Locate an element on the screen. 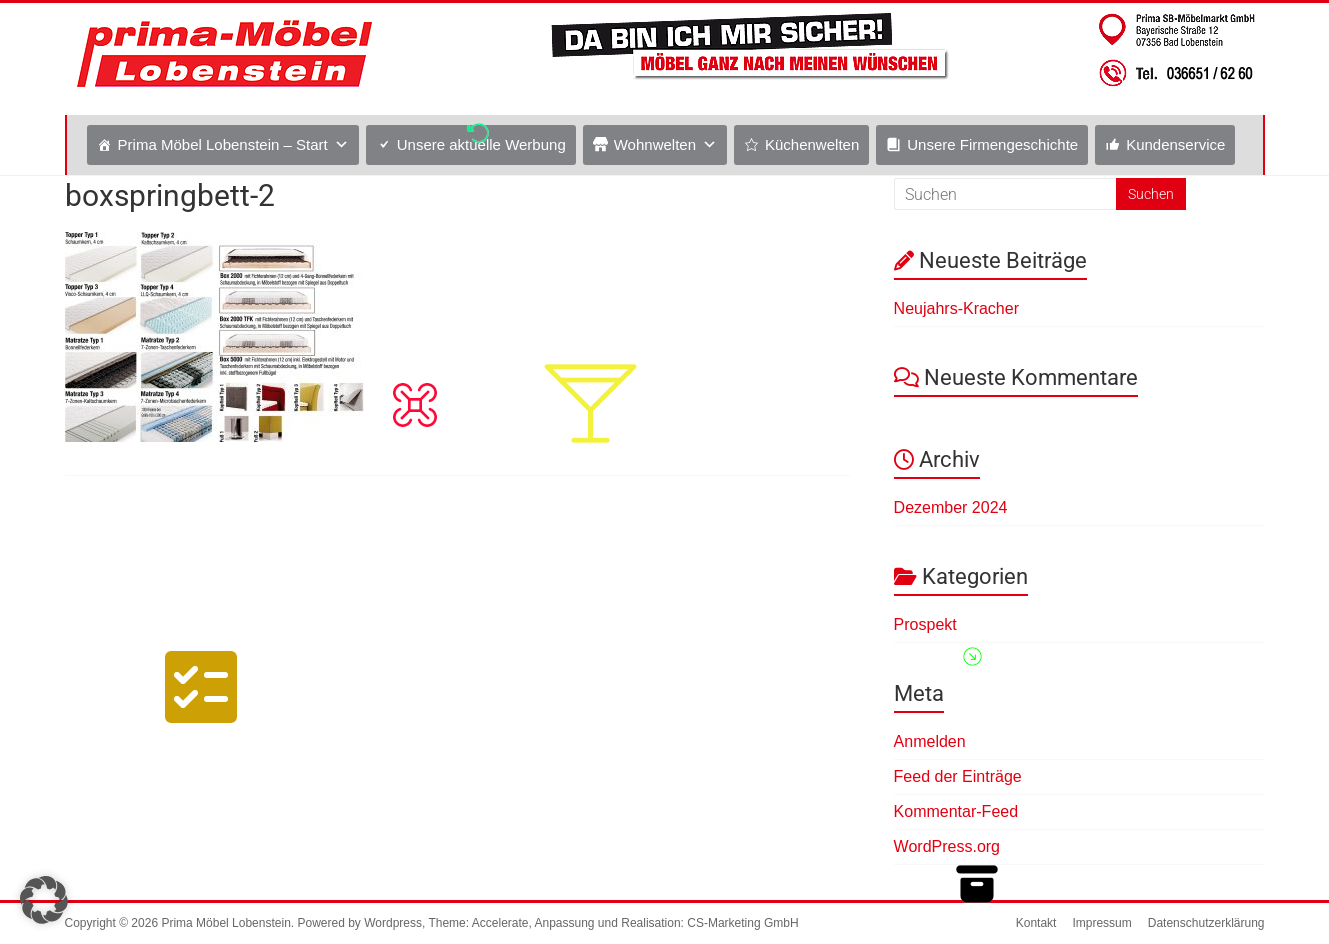  undo the last action is located at coordinates (479, 133).